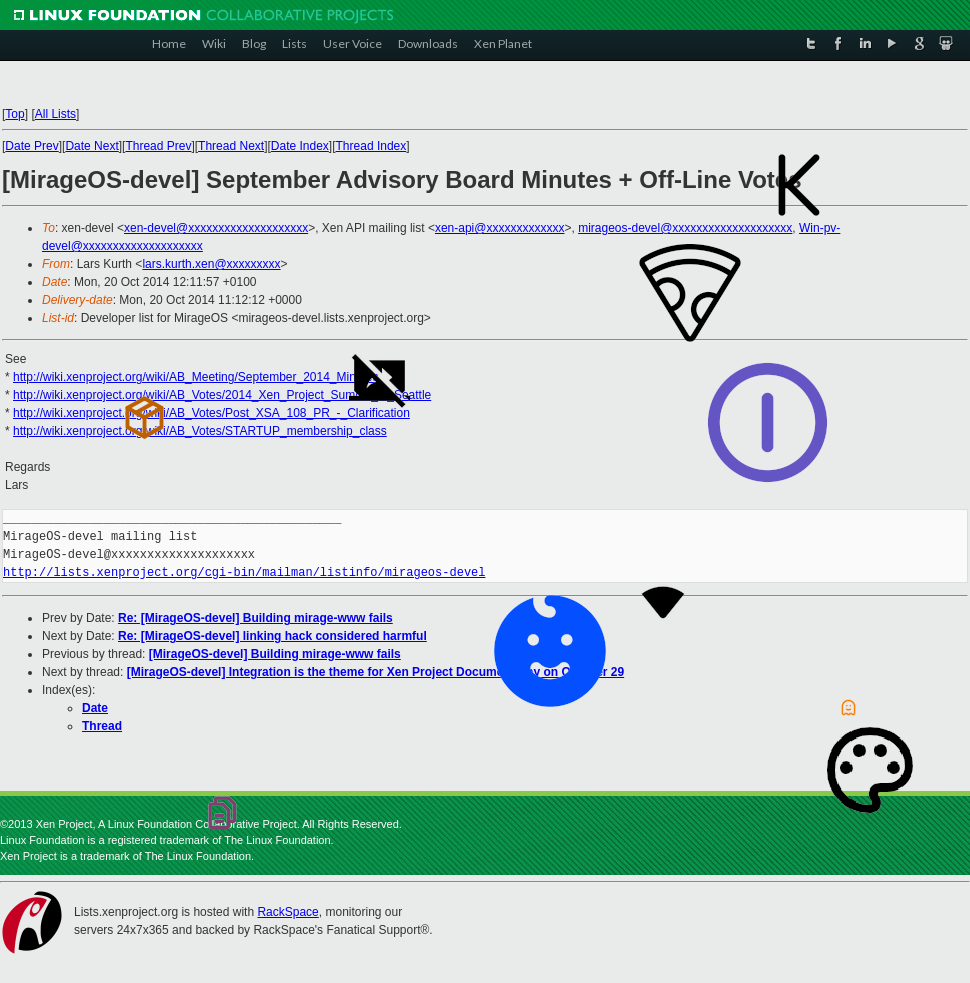 The image size is (970, 983). What do you see at coordinates (222, 813) in the screenshot?
I see `view all files` at bounding box center [222, 813].